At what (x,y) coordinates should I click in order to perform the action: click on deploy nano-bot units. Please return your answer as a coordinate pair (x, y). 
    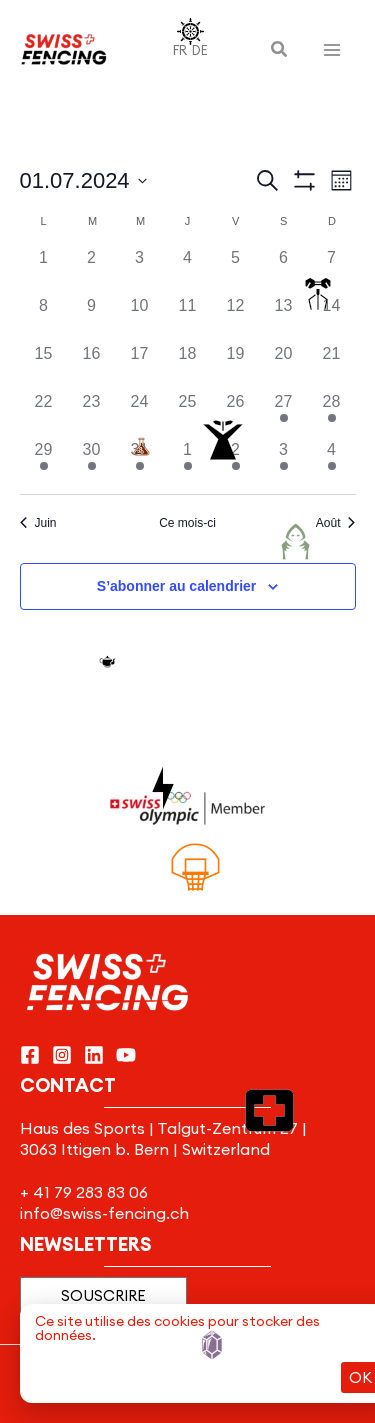
    Looking at the image, I should click on (318, 294).